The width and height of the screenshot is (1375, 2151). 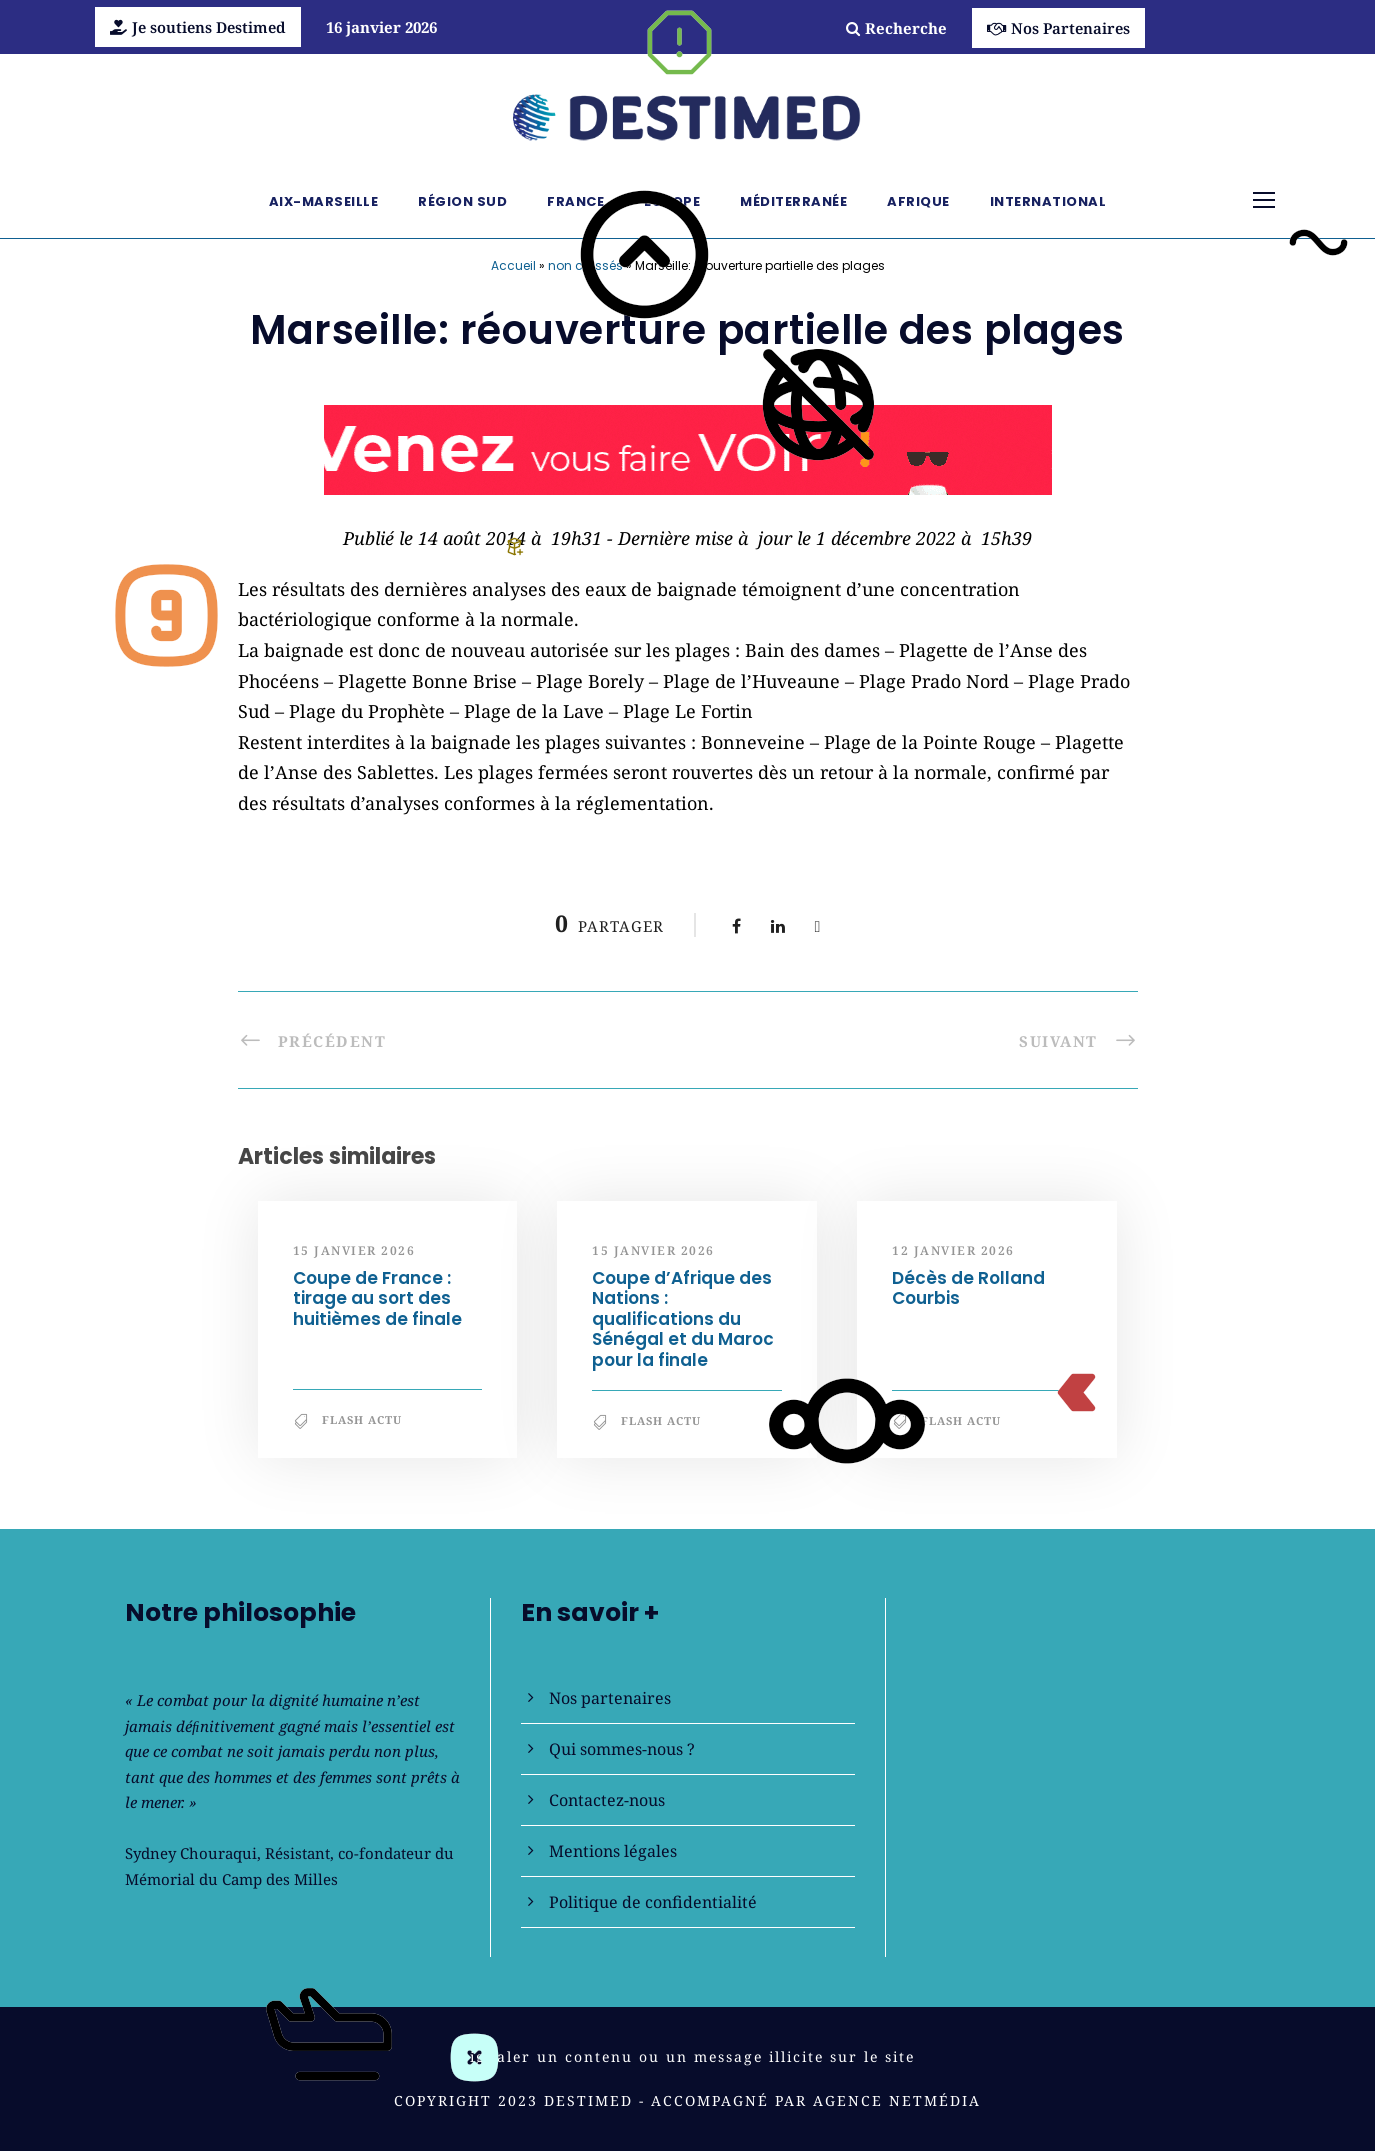 What do you see at coordinates (1318, 242) in the screenshot?
I see `indicates approximate or similar value` at bounding box center [1318, 242].